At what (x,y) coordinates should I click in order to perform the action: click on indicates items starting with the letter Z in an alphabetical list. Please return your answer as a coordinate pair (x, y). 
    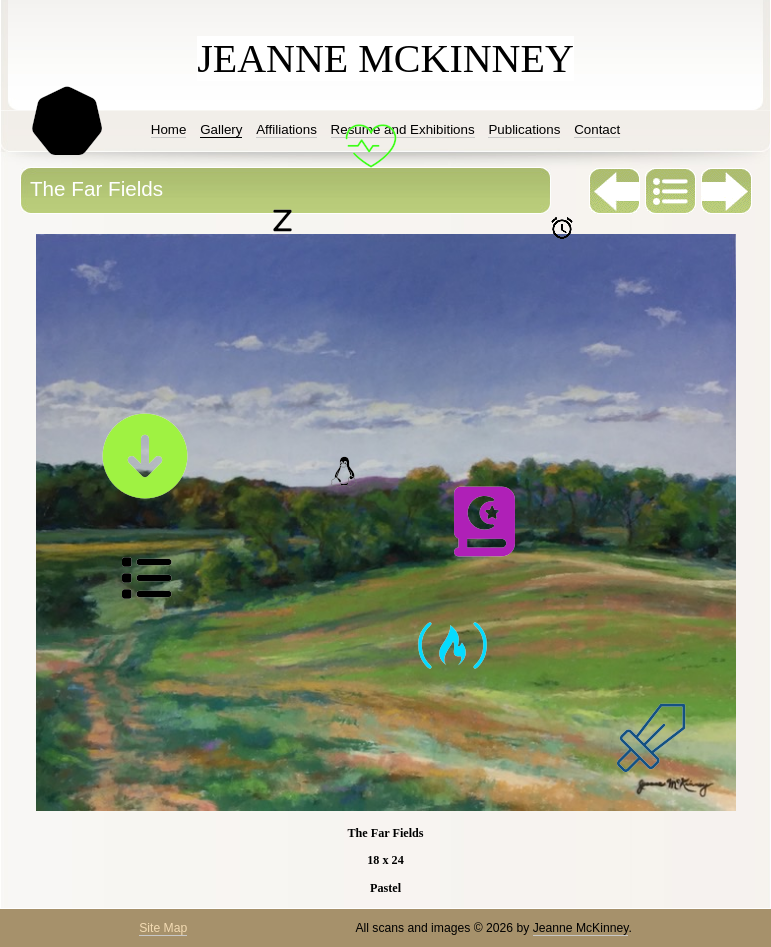
    Looking at the image, I should click on (282, 220).